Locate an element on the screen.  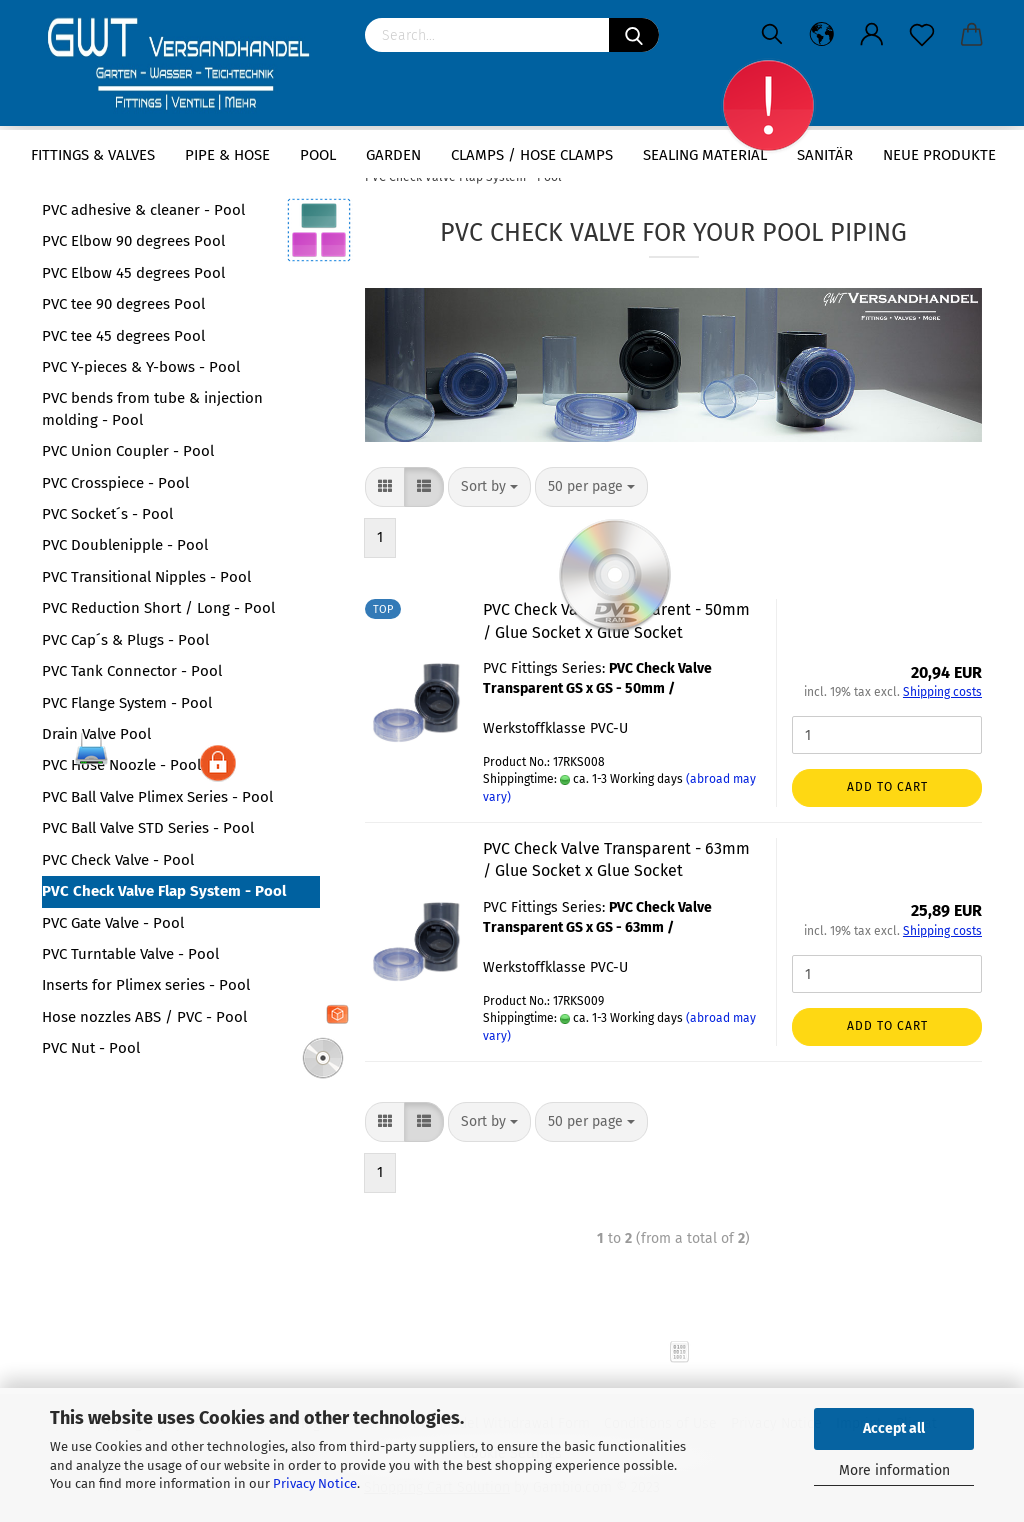
indicates an application error or crash is located at coordinates (768, 105).